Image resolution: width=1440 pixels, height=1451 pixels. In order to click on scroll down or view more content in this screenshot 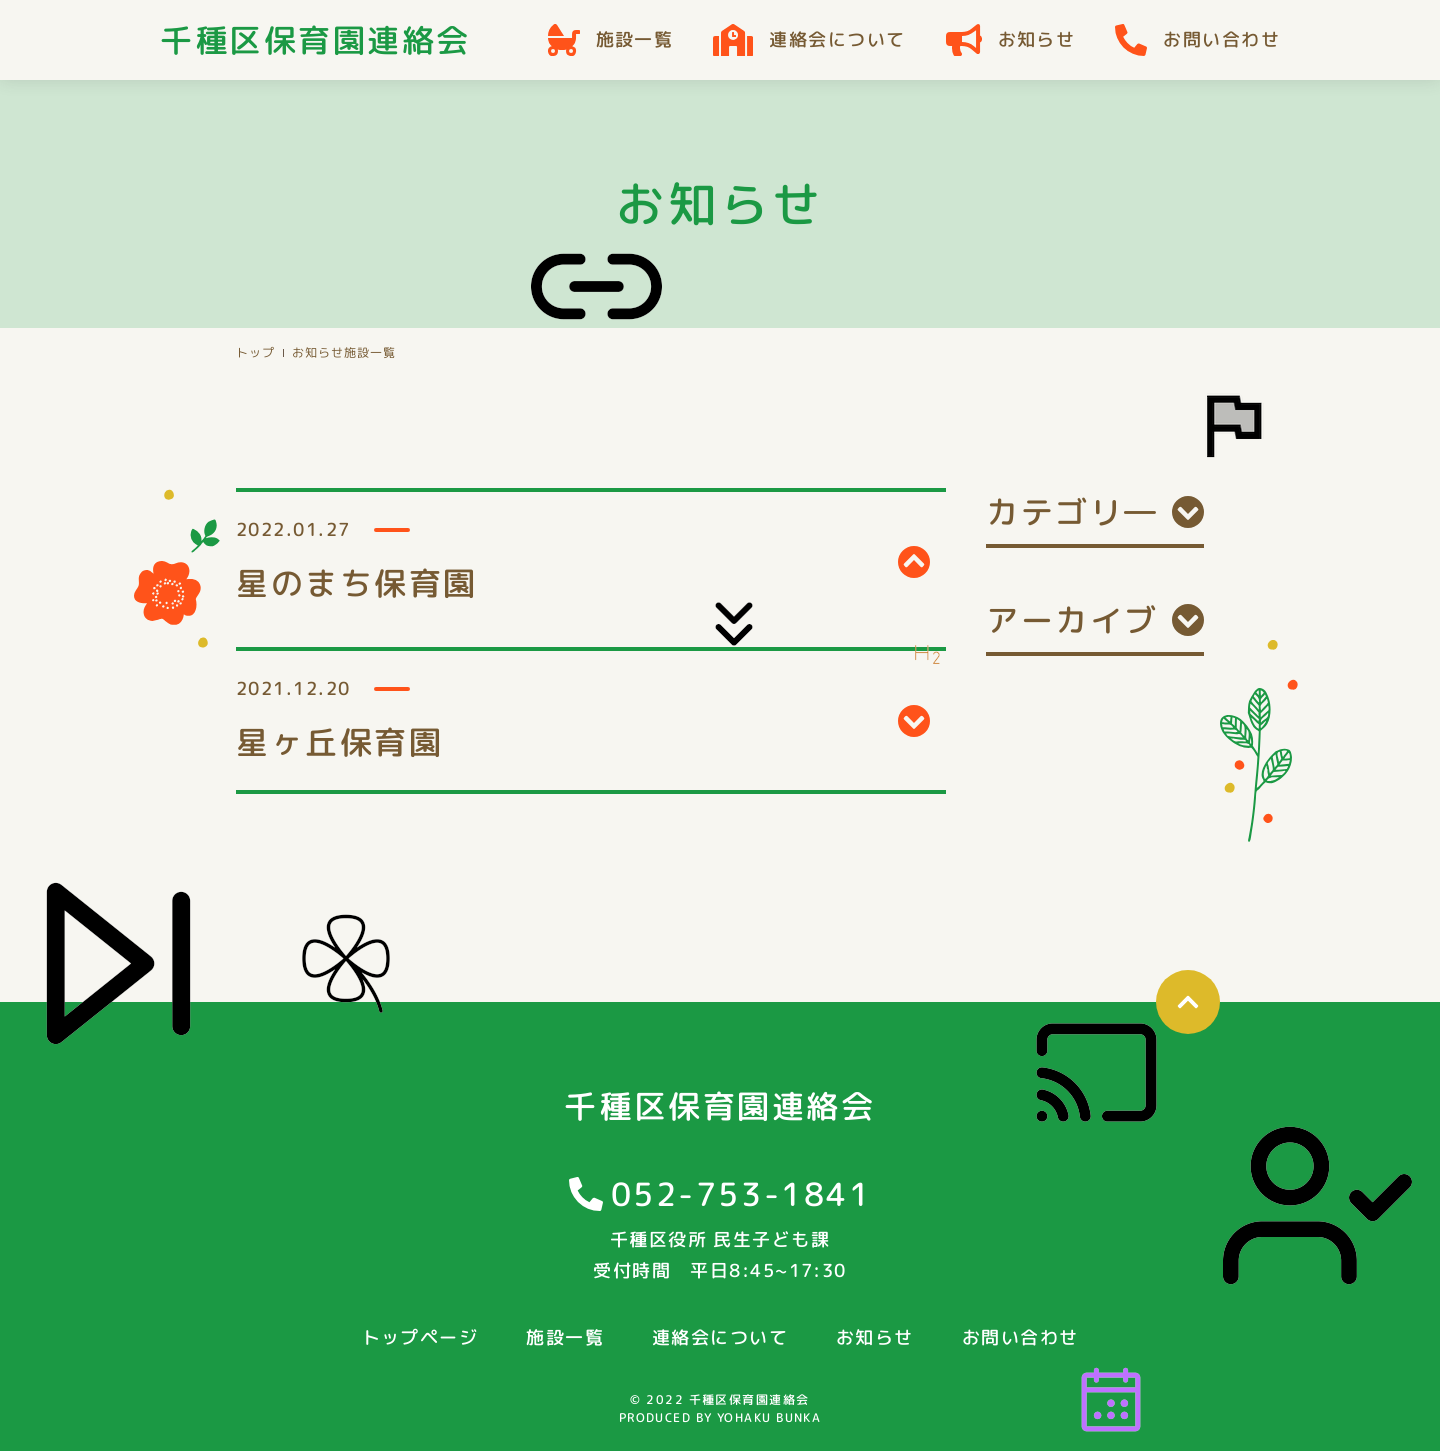, I will do `click(734, 624)`.